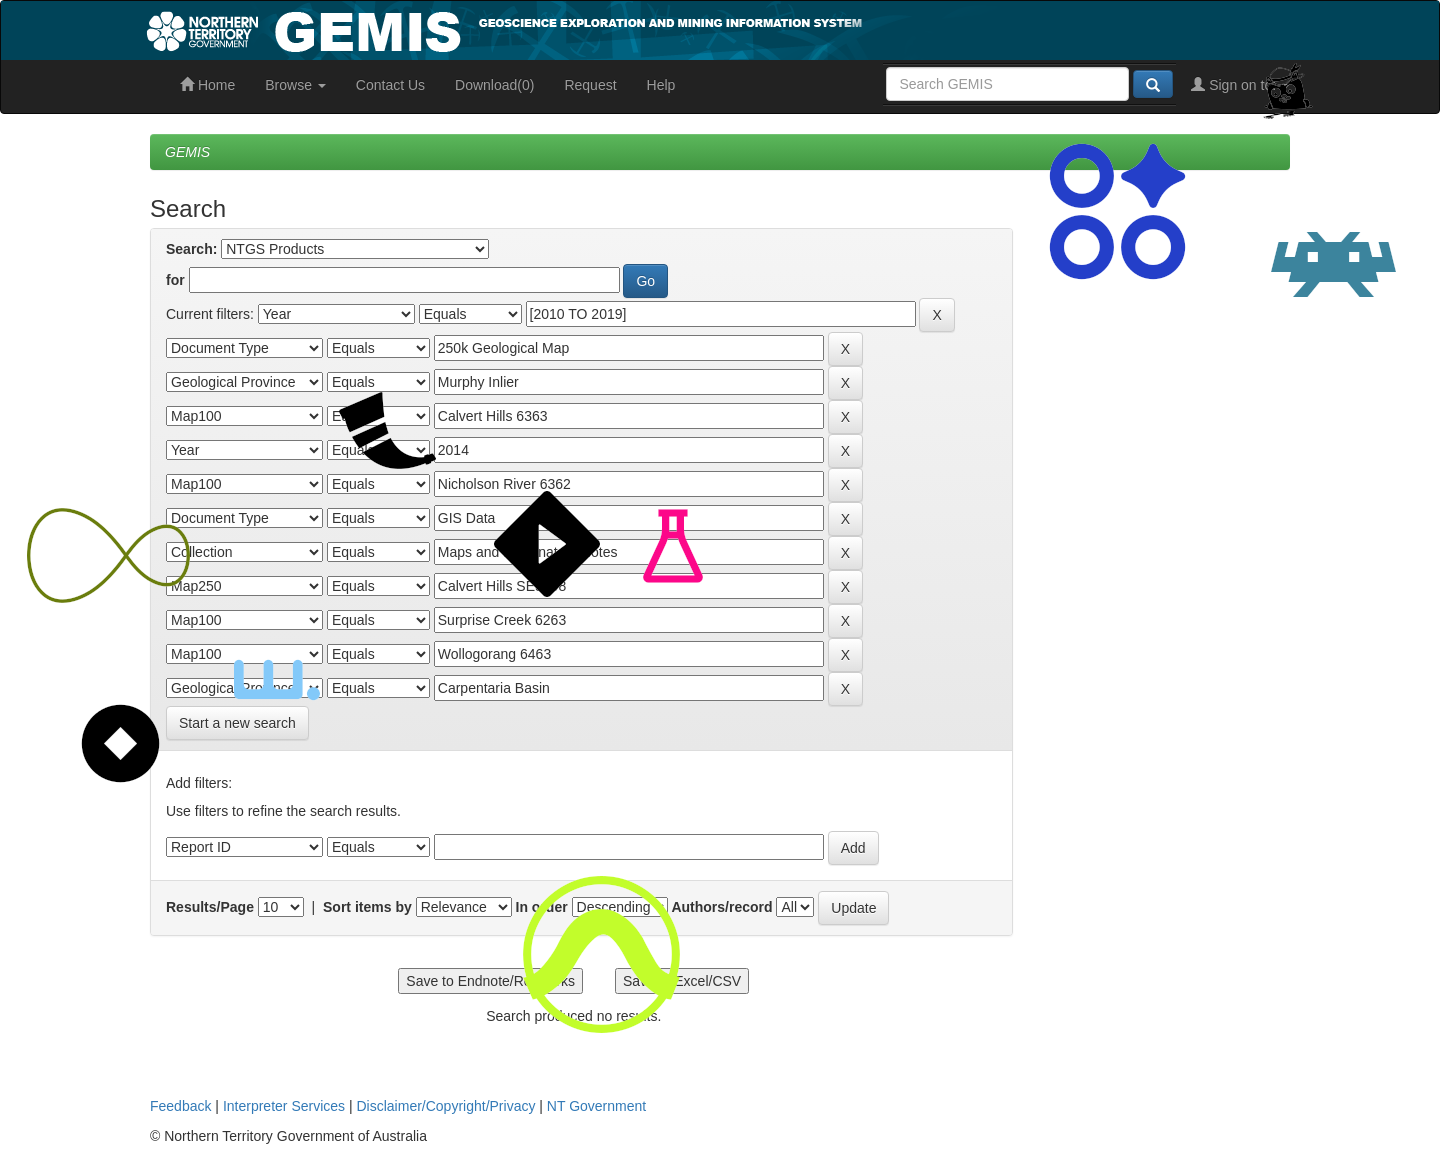  I want to click on jaeger distributed tracing platform logo, so click(1288, 91).